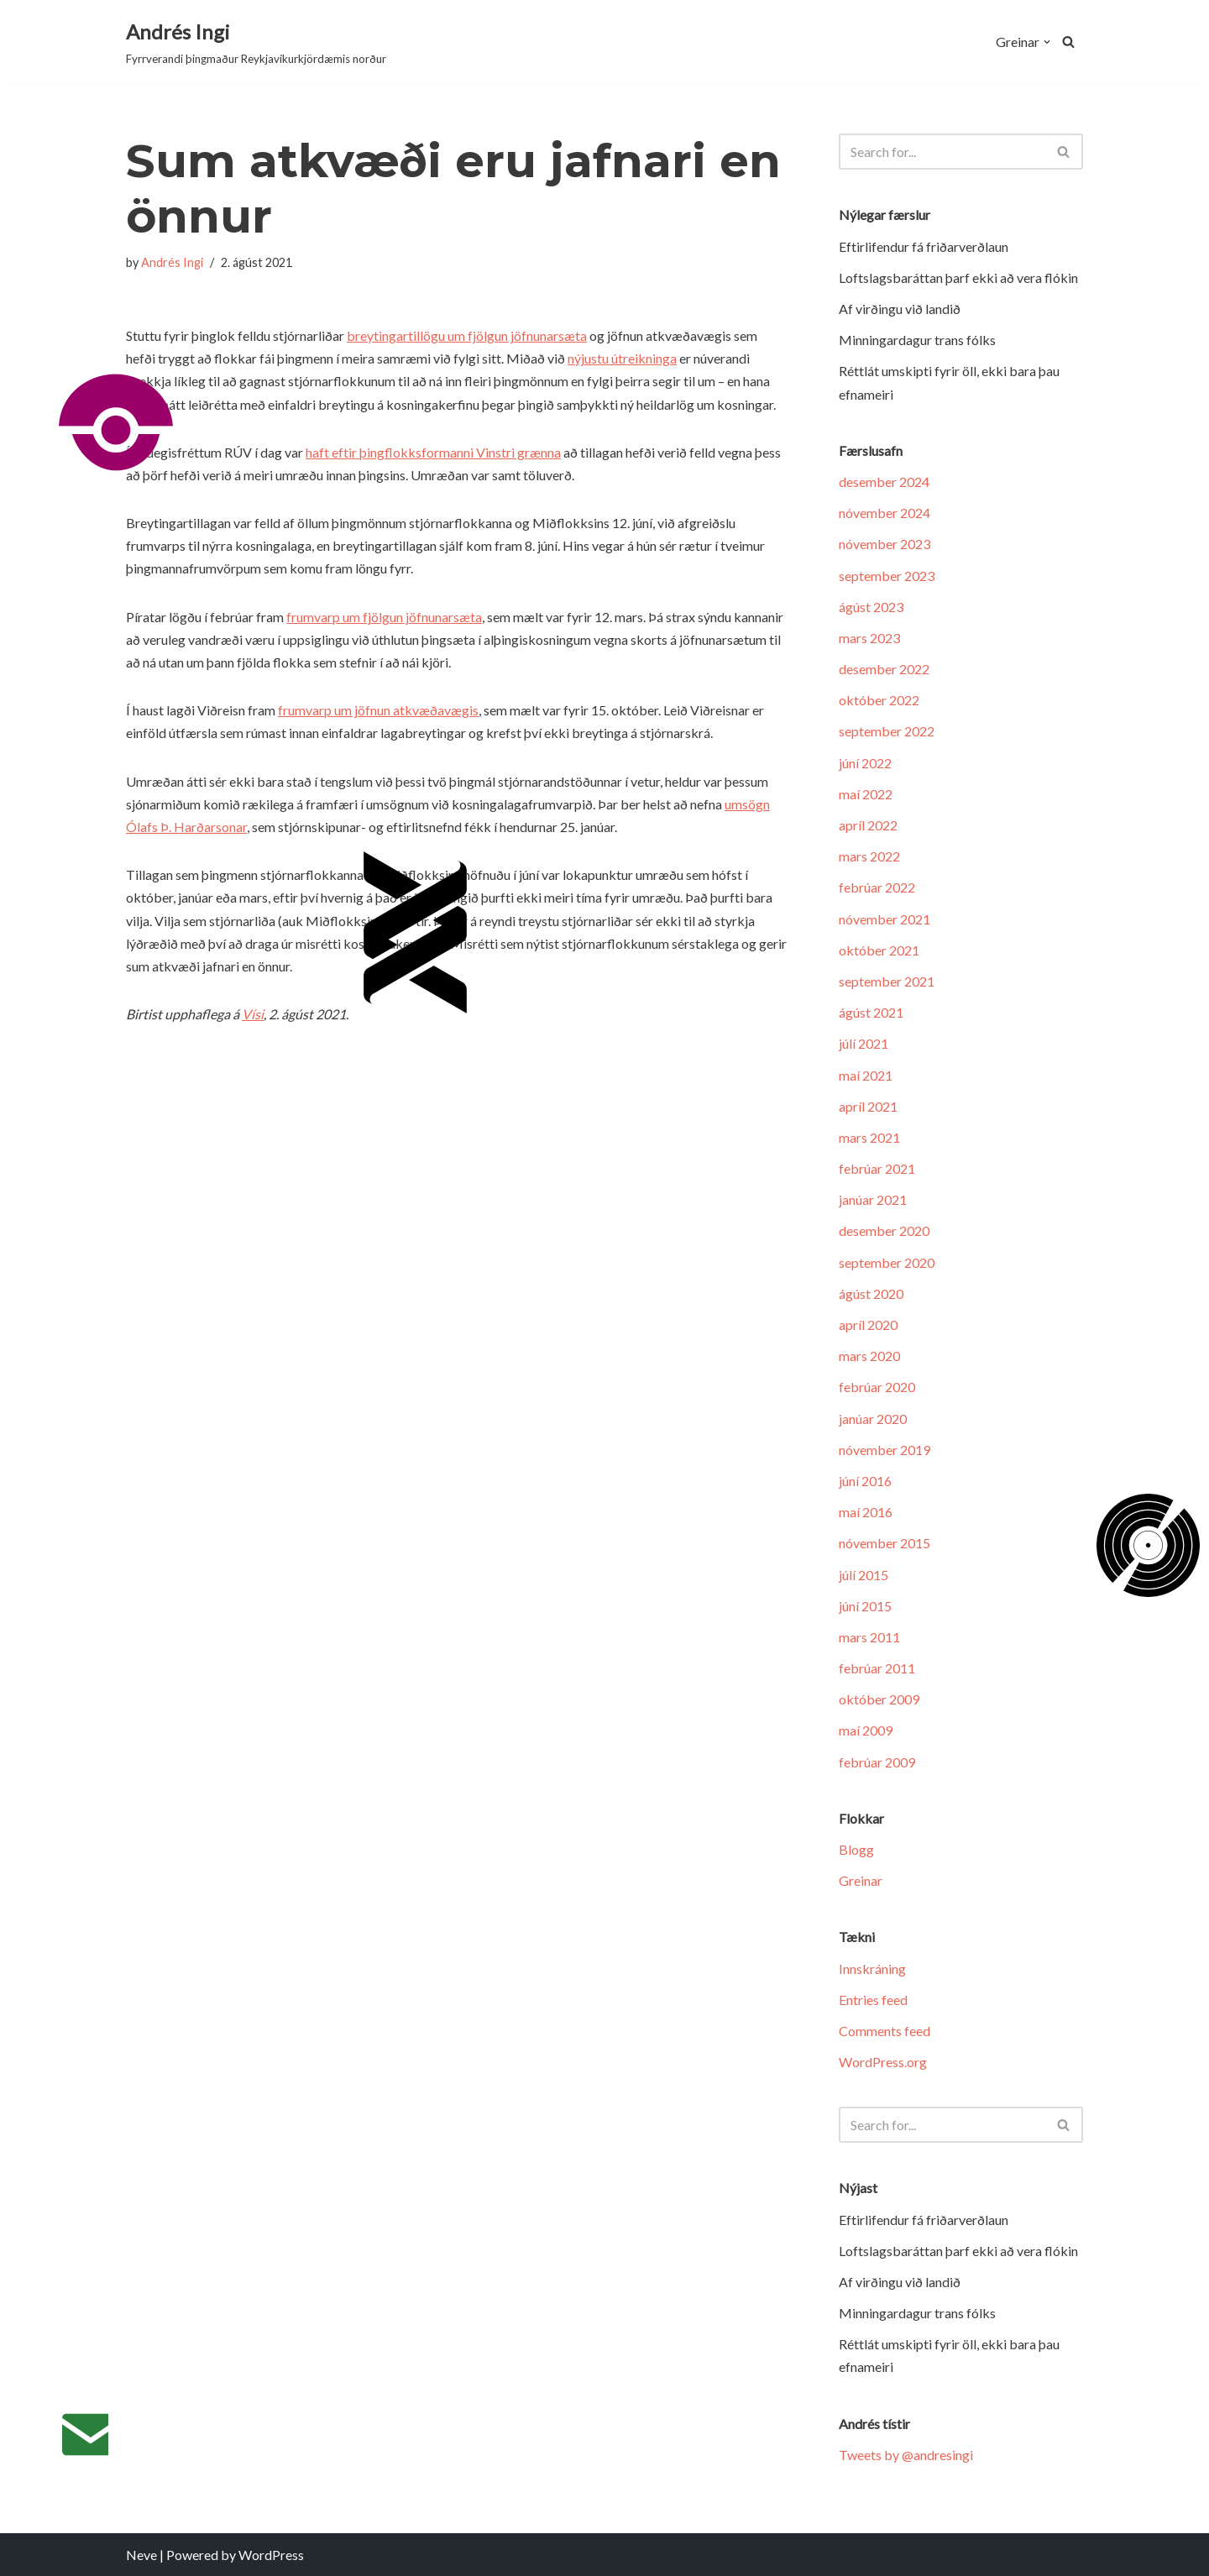 The width and height of the screenshot is (1209, 2576). Describe the element at coordinates (1148, 1545) in the screenshot. I see `open discogs music database` at that location.